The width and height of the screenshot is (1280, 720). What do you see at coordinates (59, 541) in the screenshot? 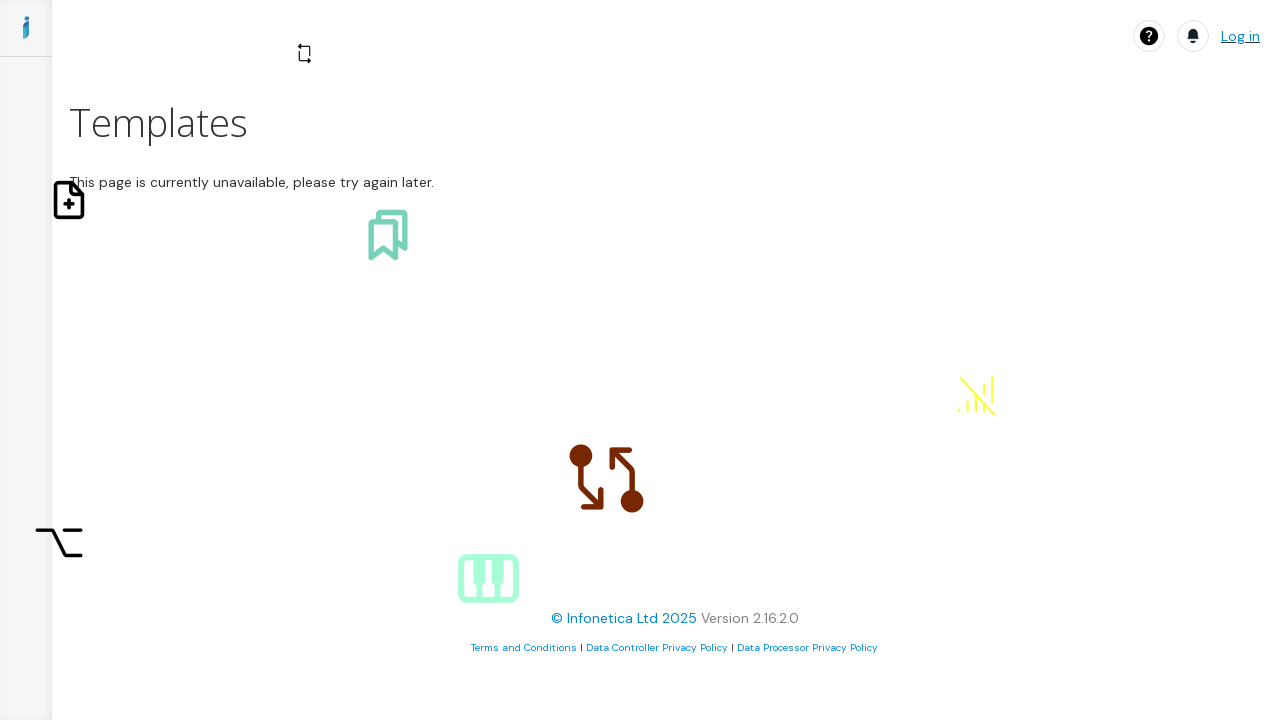
I see `access keyboard or input options` at bounding box center [59, 541].